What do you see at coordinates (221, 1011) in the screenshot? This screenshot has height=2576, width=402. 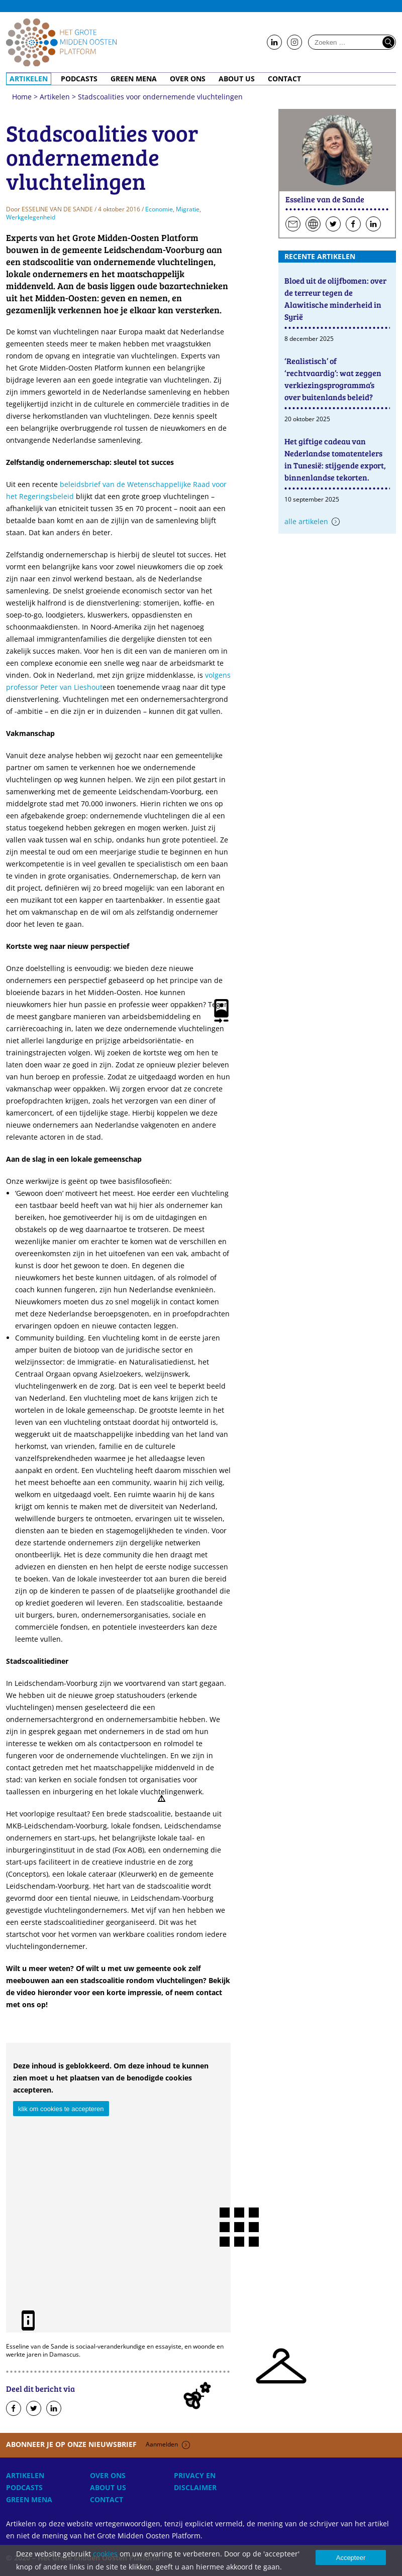 I see `switch to front-facing camera` at bounding box center [221, 1011].